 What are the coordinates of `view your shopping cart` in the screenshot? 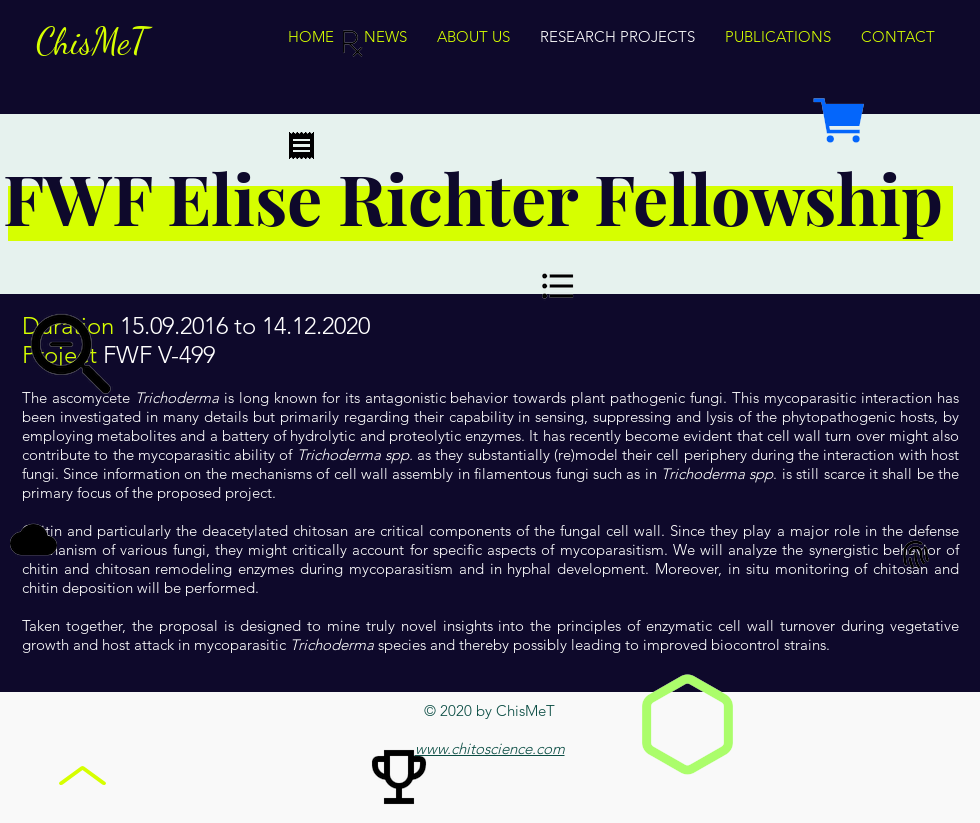 It's located at (839, 120).